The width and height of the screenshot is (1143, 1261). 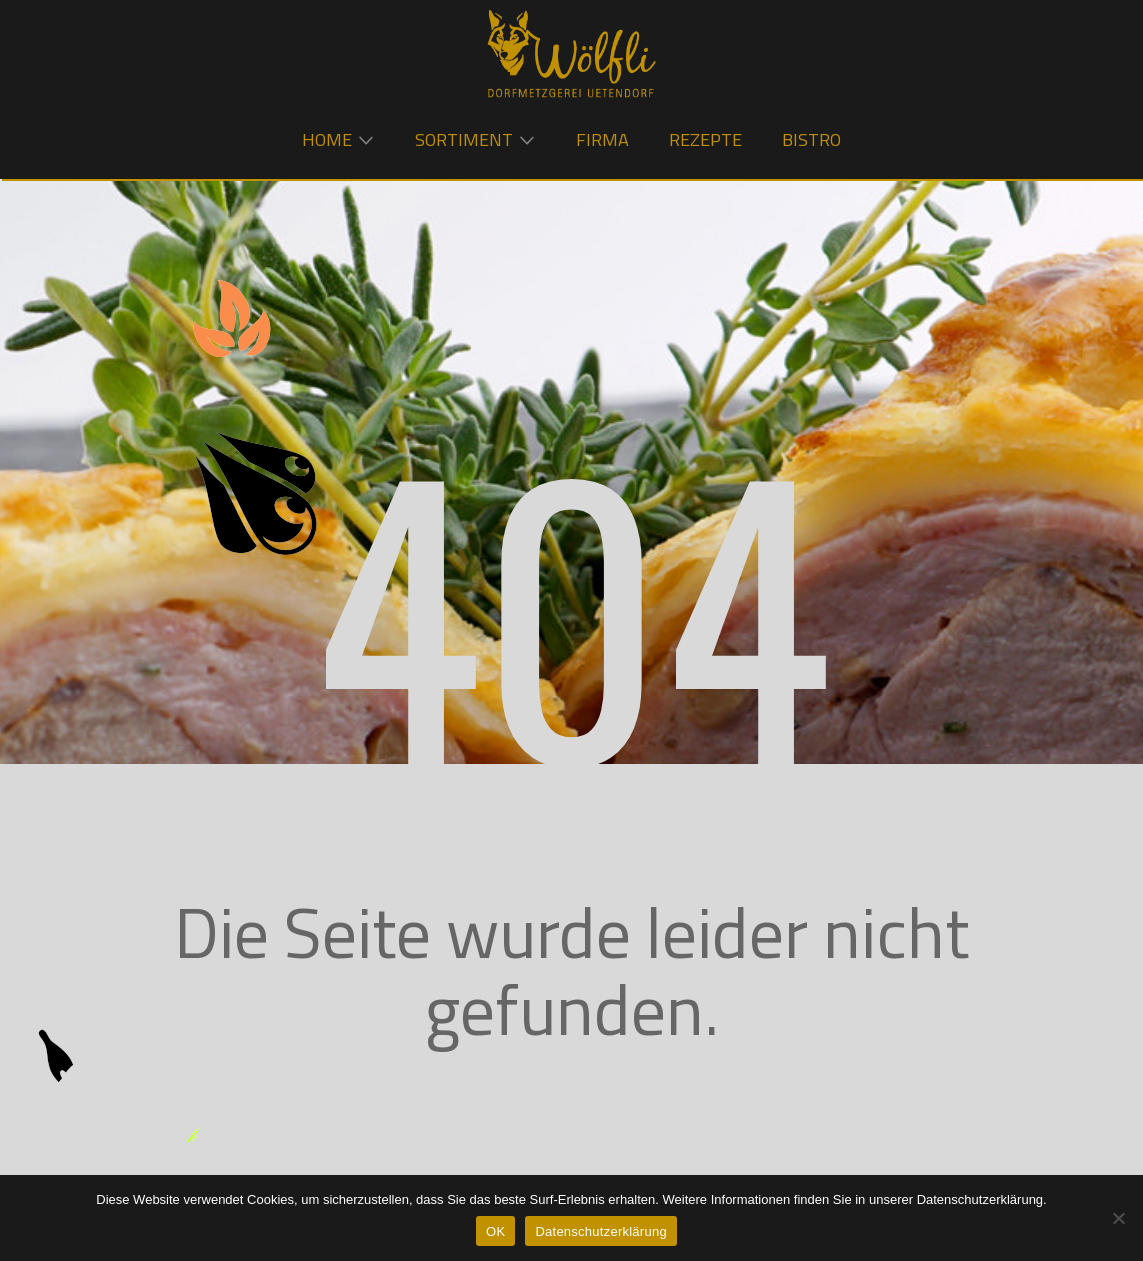 What do you see at coordinates (232, 318) in the screenshot?
I see `indicates eco-friendly or organic option` at bounding box center [232, 318].